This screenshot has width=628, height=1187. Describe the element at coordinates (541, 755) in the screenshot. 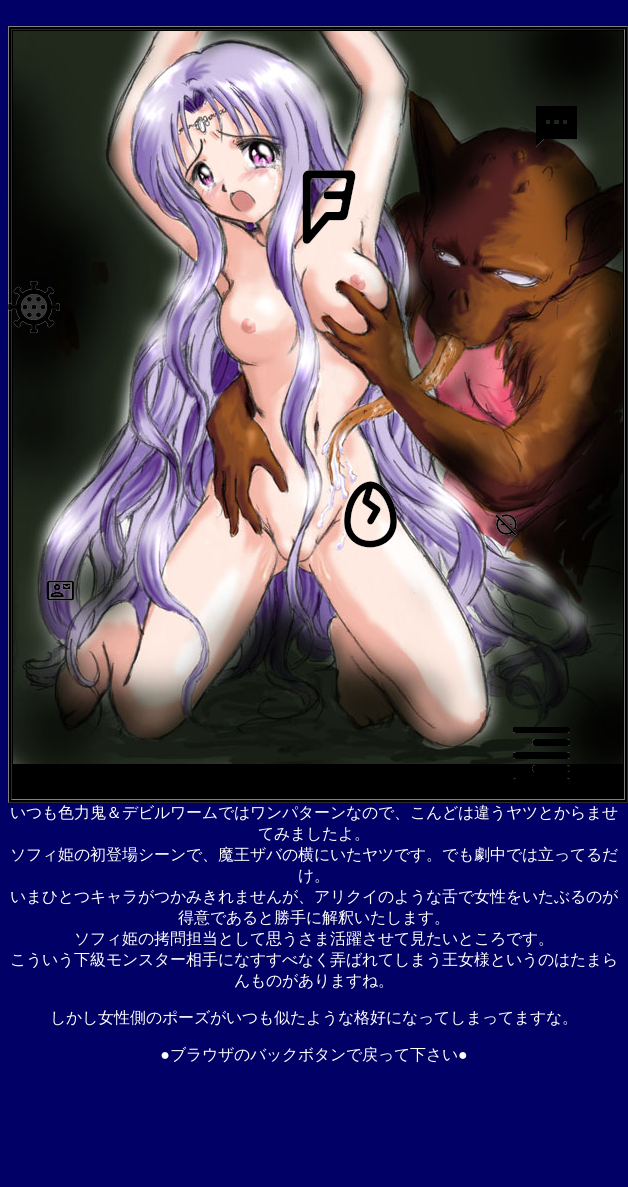

I see `align text to the right` at that location.